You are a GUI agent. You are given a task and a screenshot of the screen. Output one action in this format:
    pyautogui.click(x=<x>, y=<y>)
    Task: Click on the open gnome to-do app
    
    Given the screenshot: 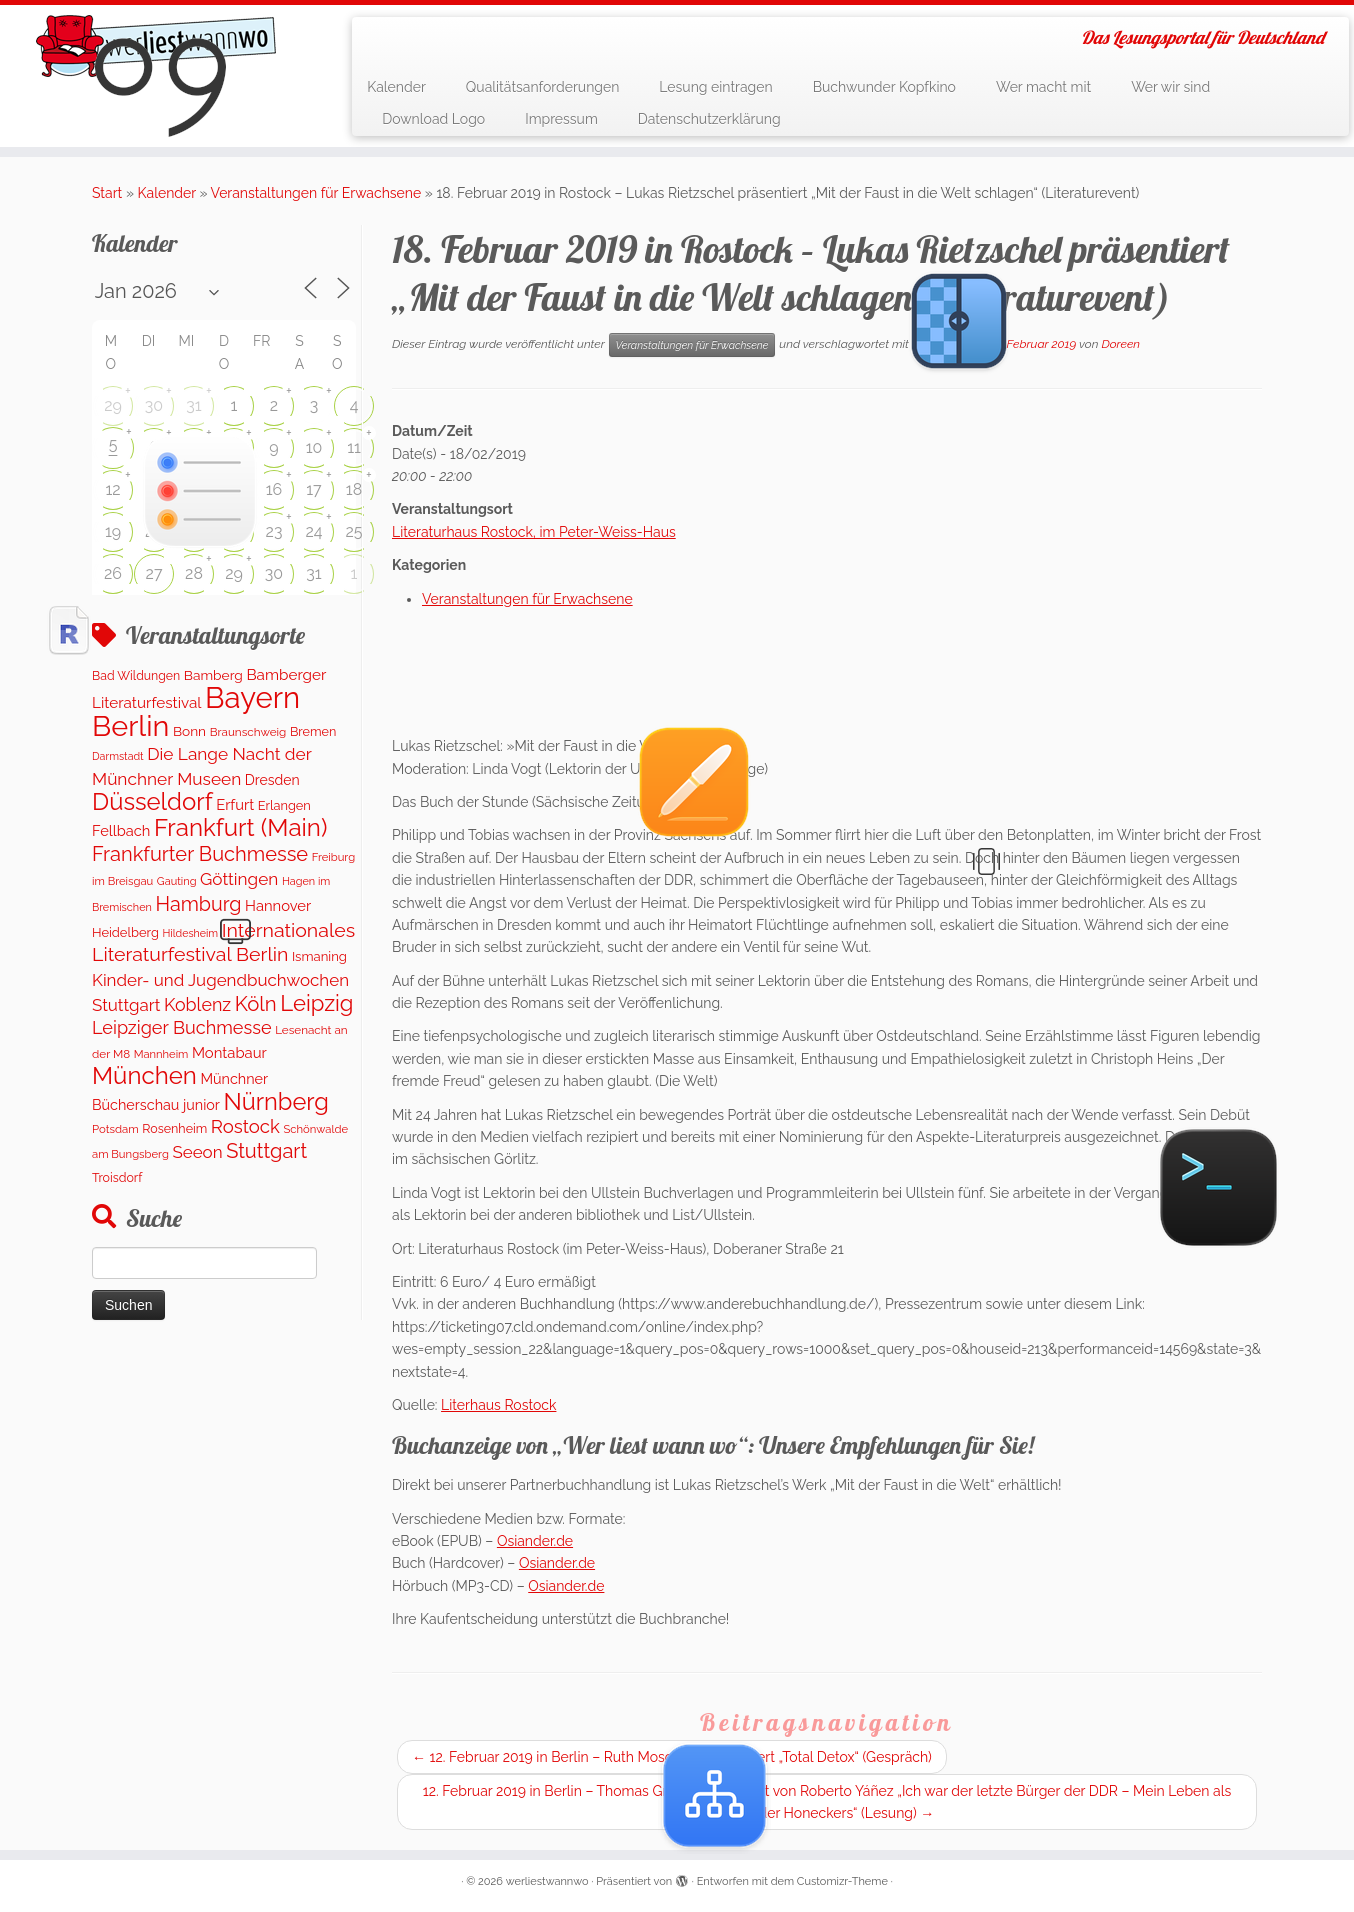 What is the action you would take?
    pyautogui.click(x=200, y=491)
    